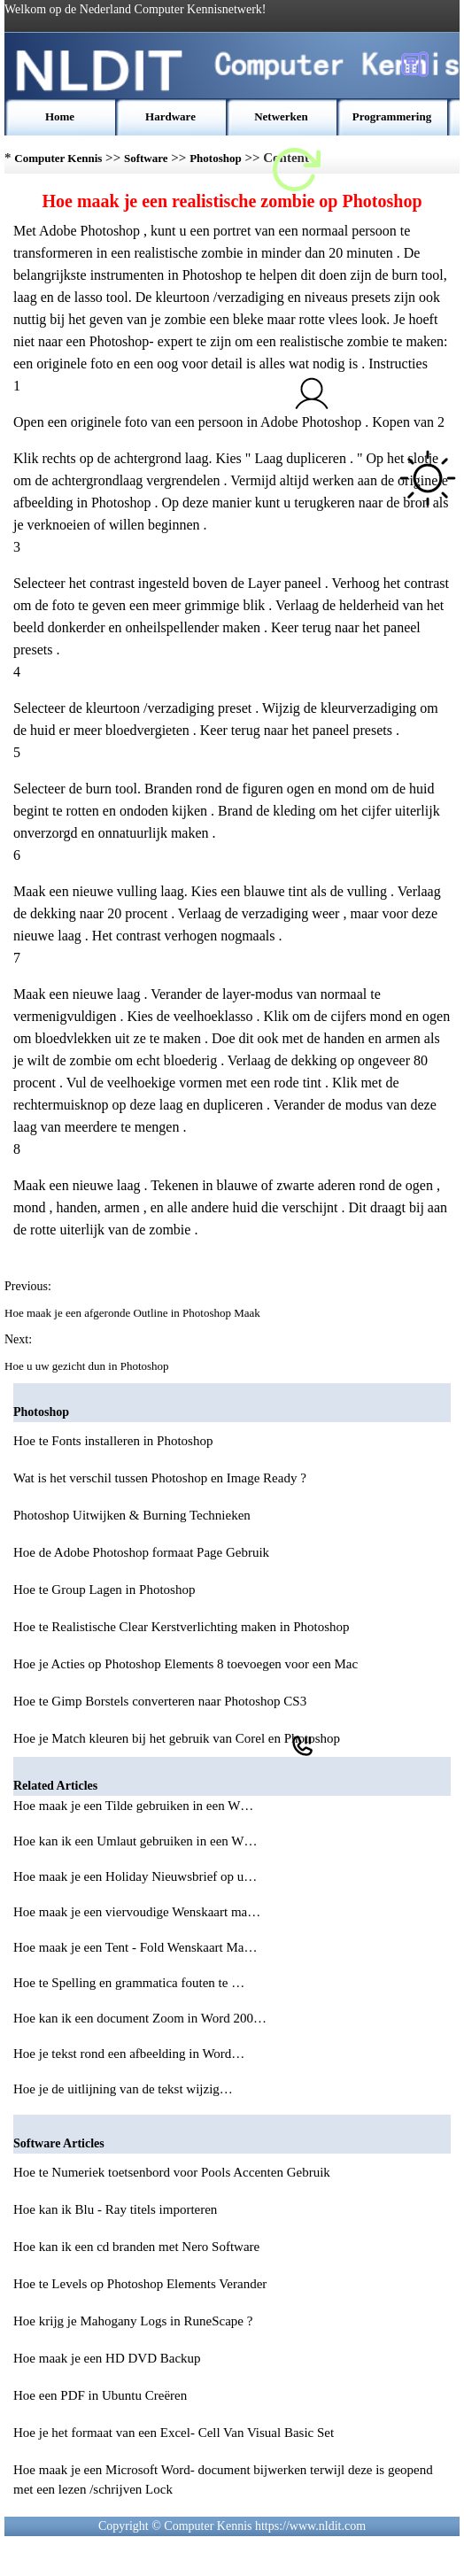  I want to click on view your profile, so click(312, 394).